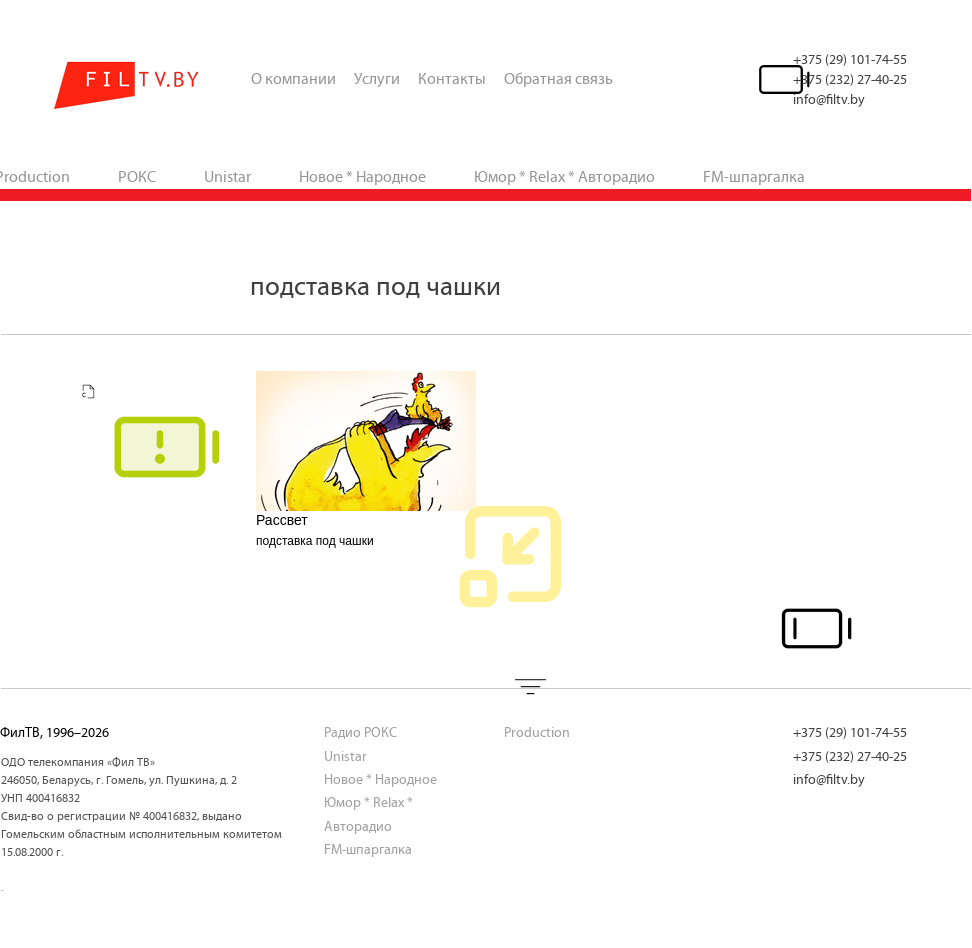 This screenshot has height=948, width=972. I want to click on open a C programming language file, so click(88, 391).